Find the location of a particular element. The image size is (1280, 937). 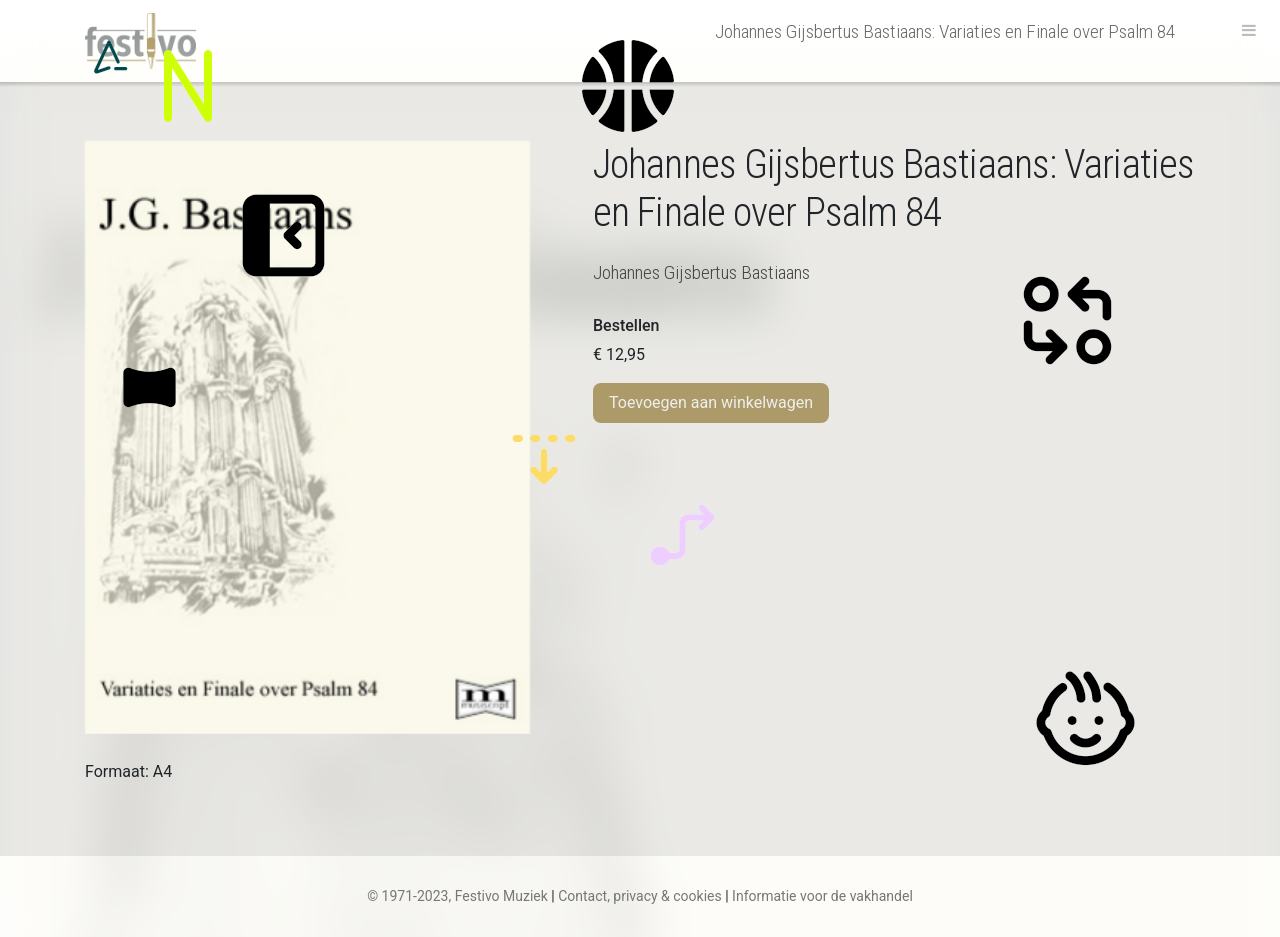

expand collapsed content below is located at coordinates (544, 456).